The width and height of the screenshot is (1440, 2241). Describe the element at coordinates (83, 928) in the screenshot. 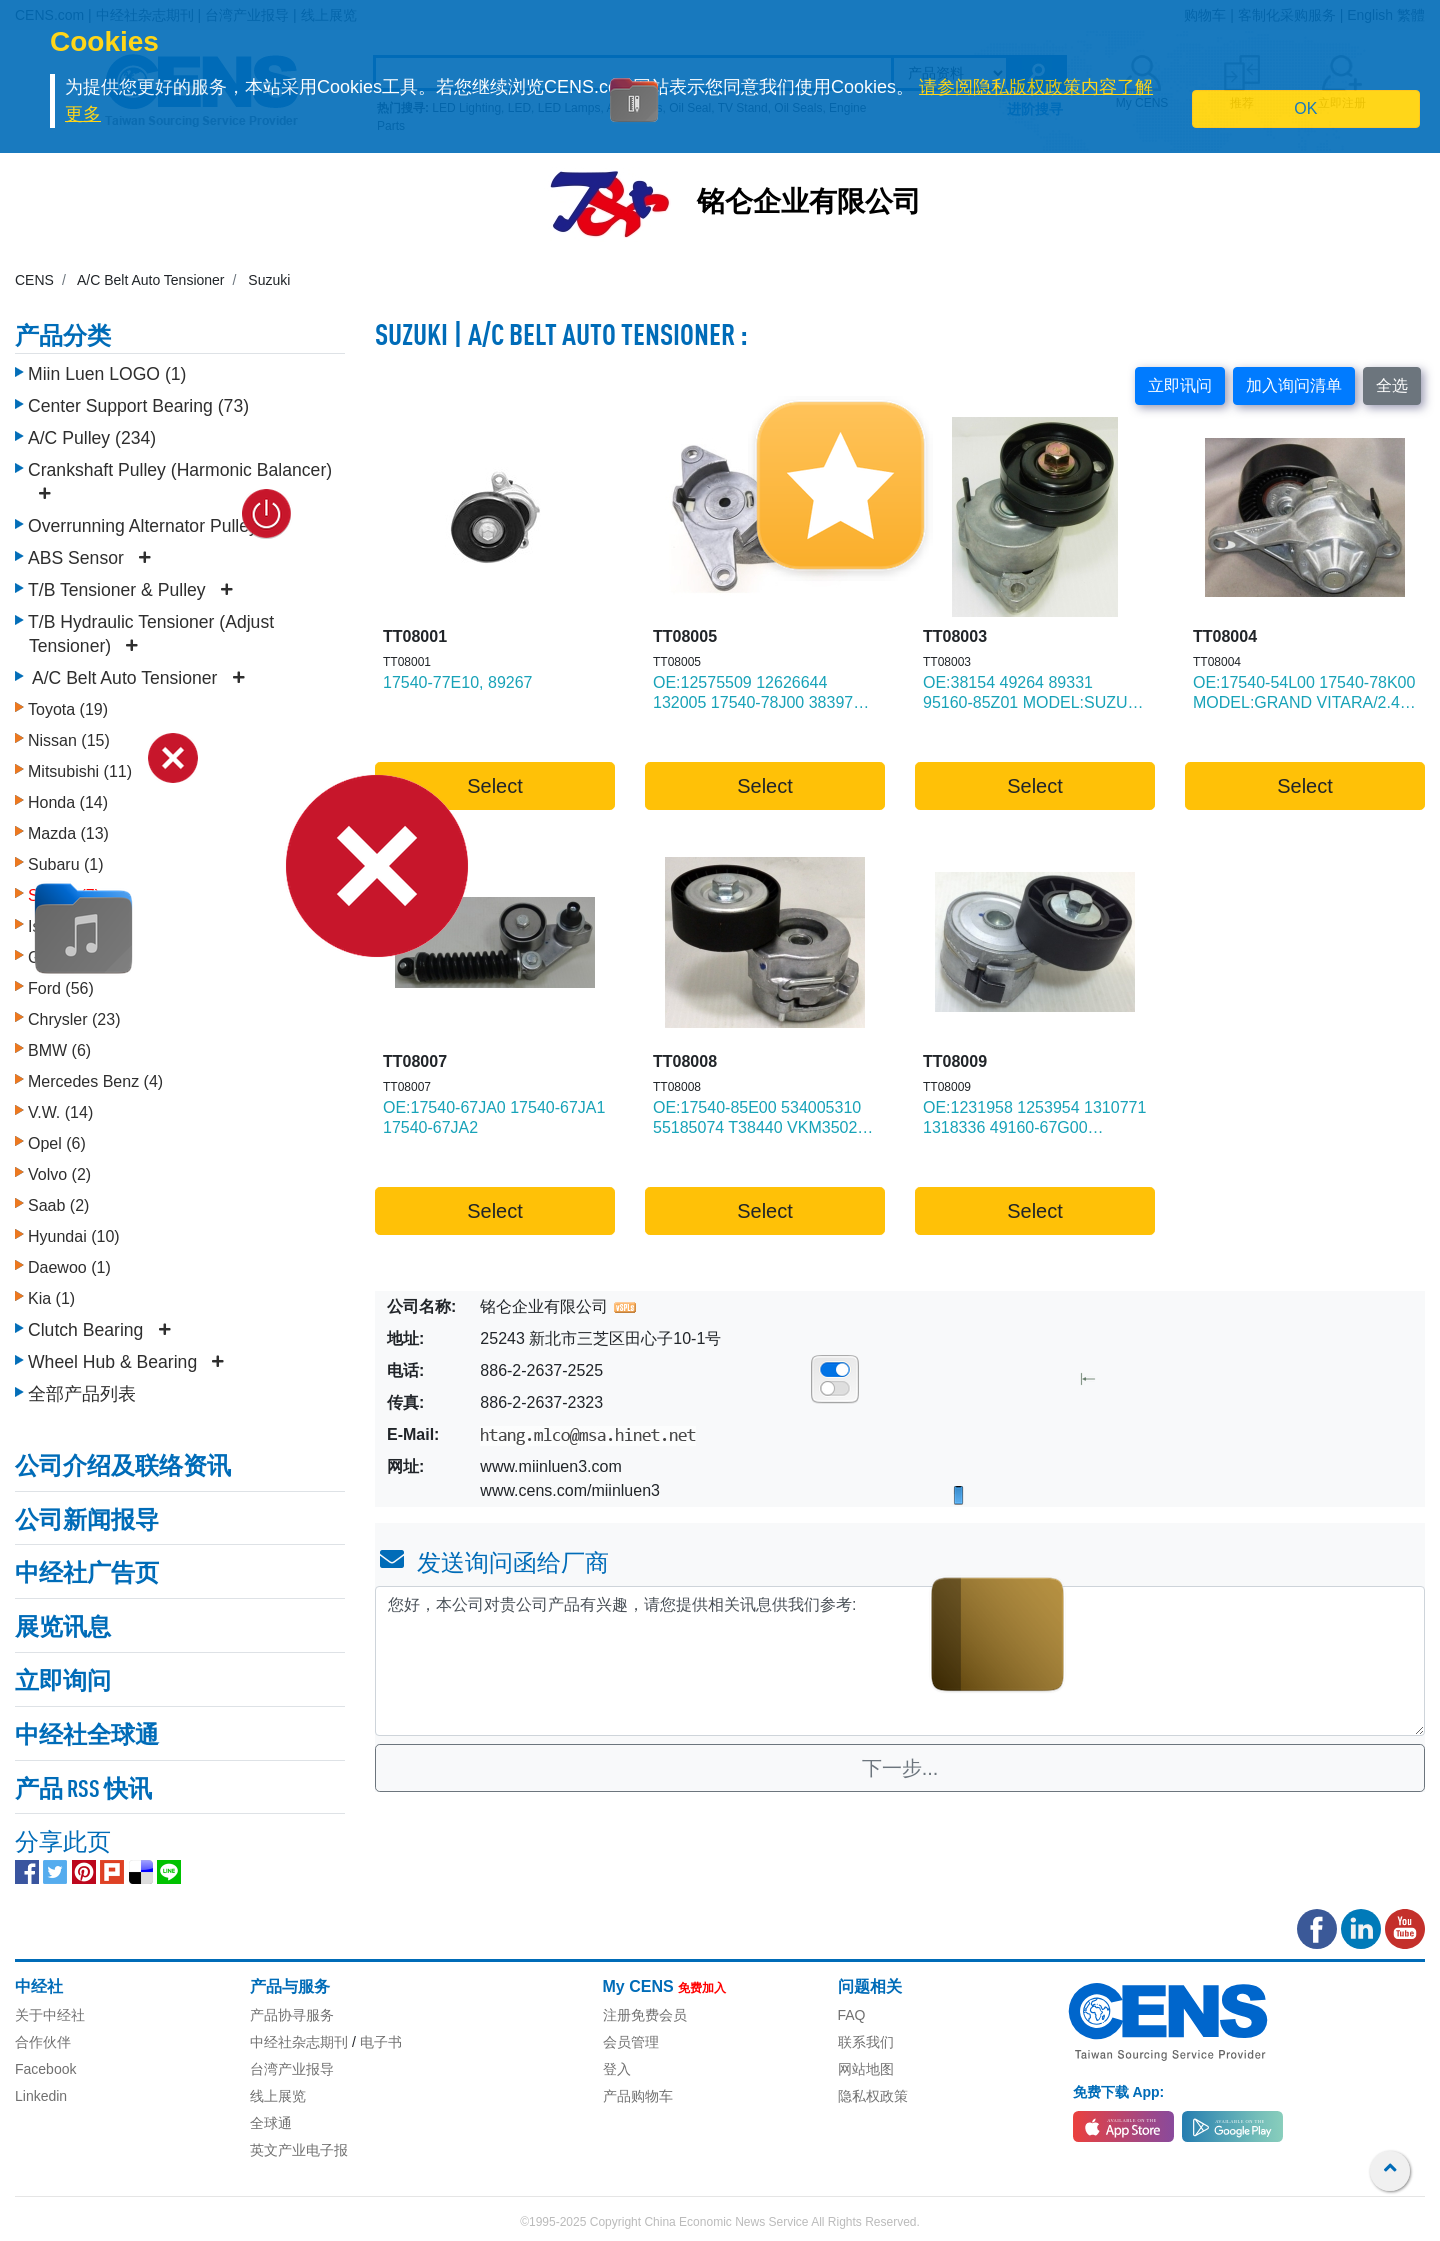

I see `open your music folder` at that location.